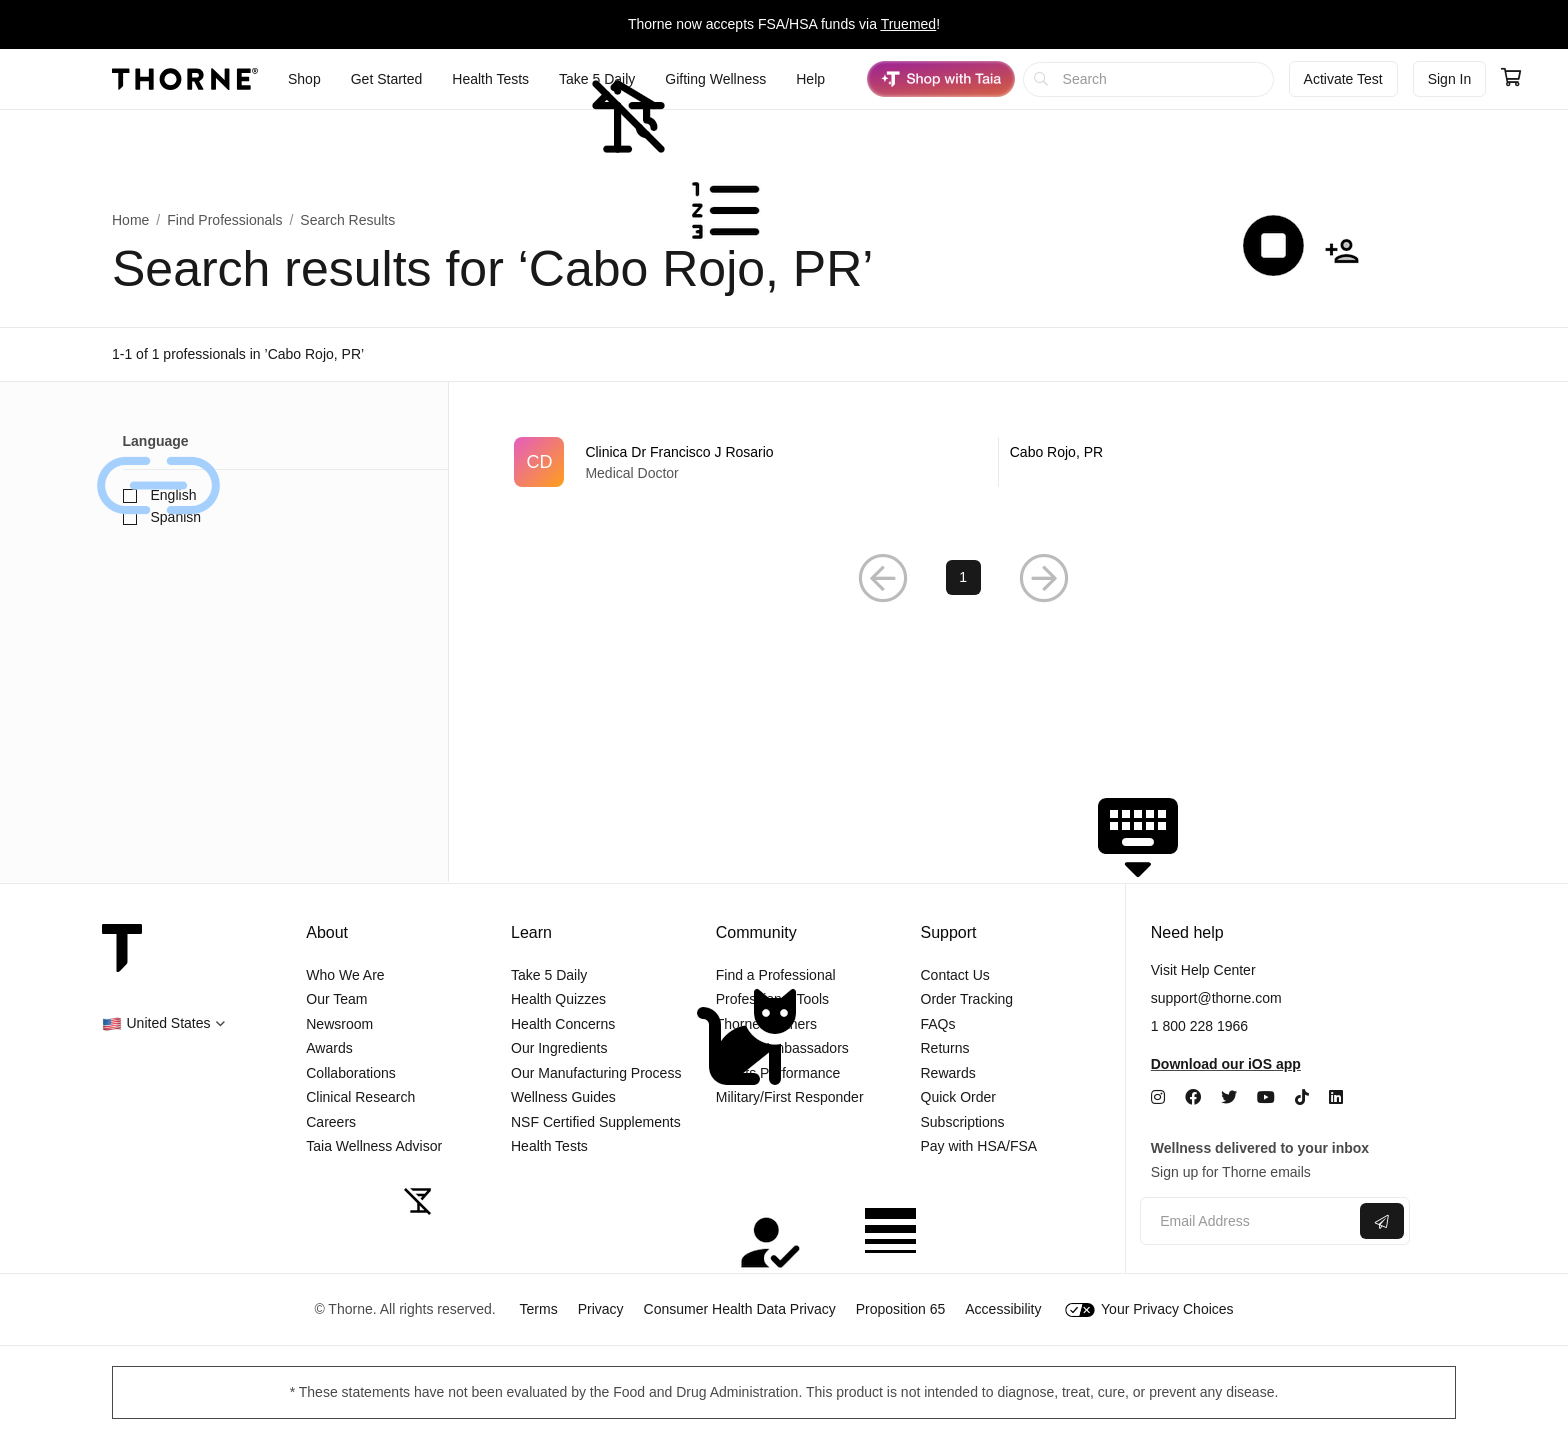 This screenshot has width=1568, height=1435. Describe the element at coordinates (769, 1242) in the screenshot. I see `user registration completed successfully` at that location.